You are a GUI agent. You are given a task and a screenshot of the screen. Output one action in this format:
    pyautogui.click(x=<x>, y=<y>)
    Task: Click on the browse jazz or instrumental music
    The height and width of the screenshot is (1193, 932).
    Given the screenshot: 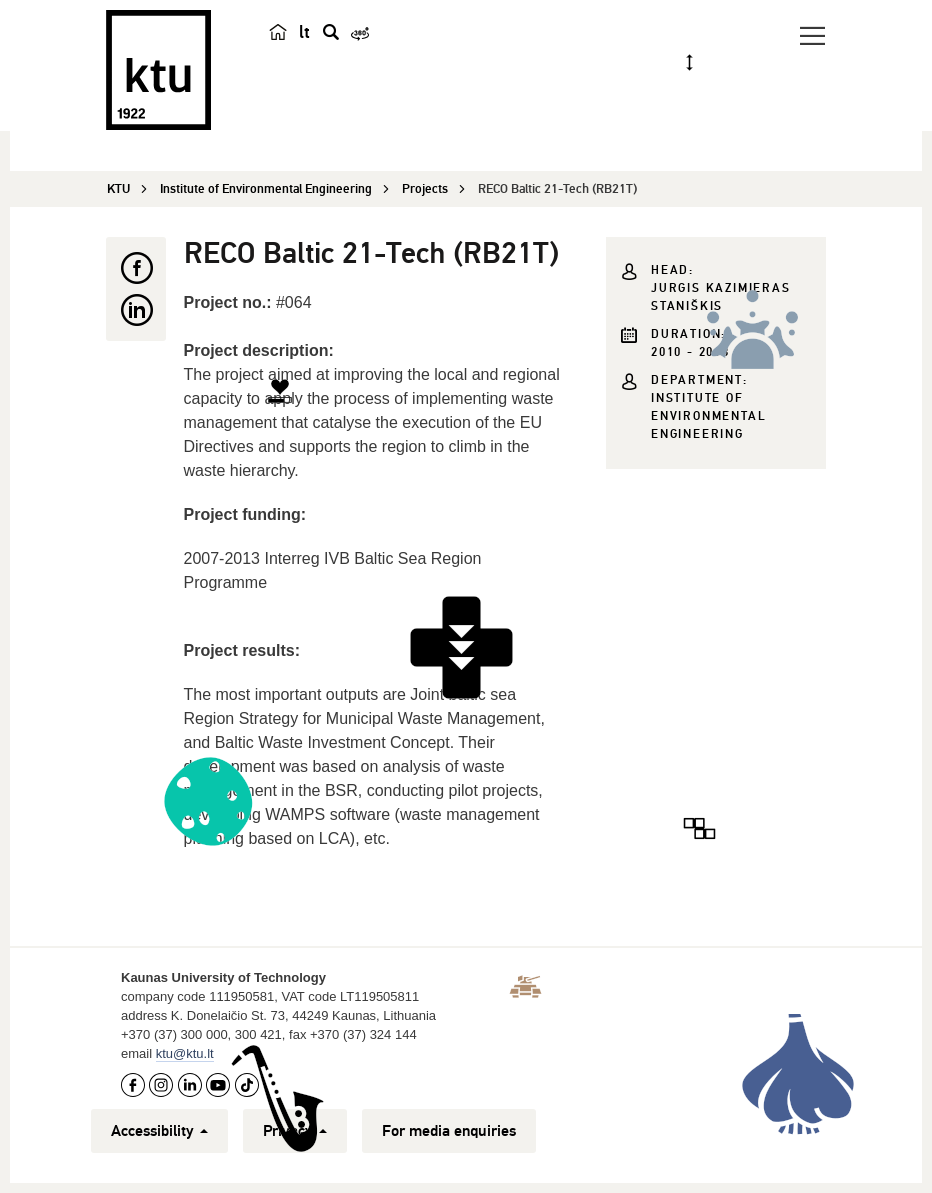 What is the action you would take?
    pyautogui.click(x=277, y=1098)
    